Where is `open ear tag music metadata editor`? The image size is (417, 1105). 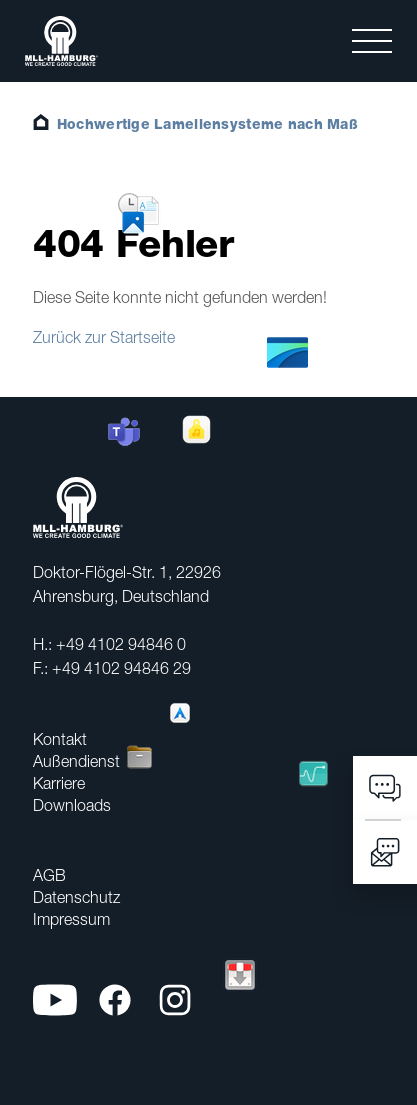
open ear tag music metadata editor is located at coordinates (196, 429).